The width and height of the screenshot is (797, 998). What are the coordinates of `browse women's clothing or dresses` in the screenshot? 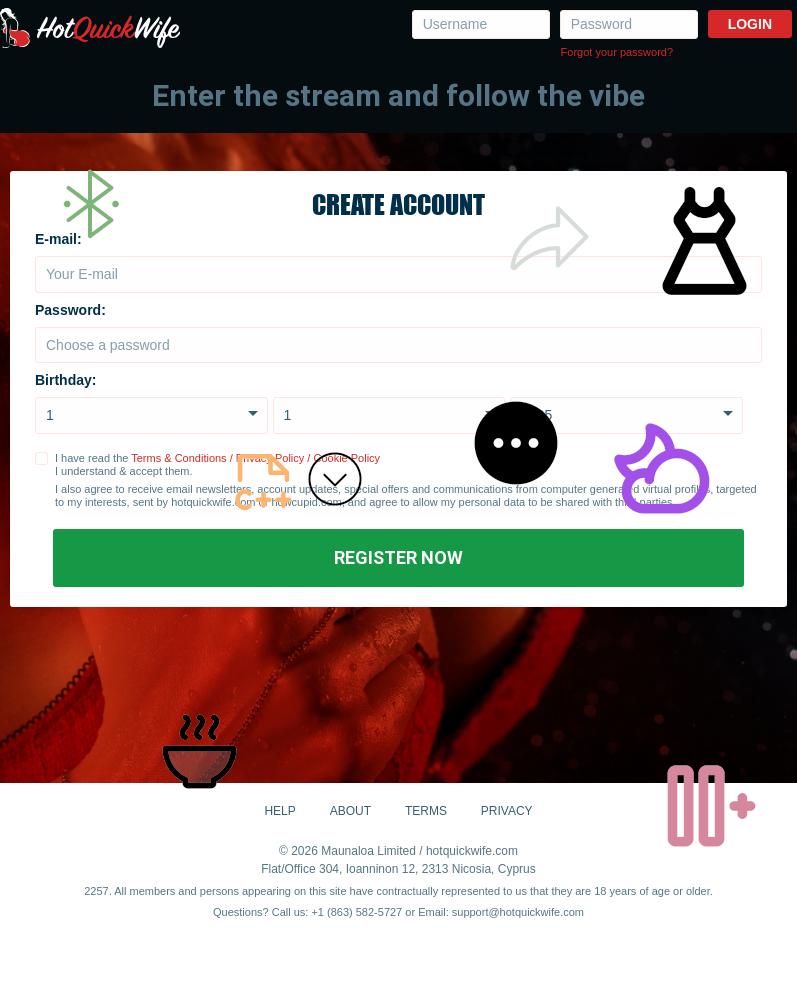 It's located at (704, 245).